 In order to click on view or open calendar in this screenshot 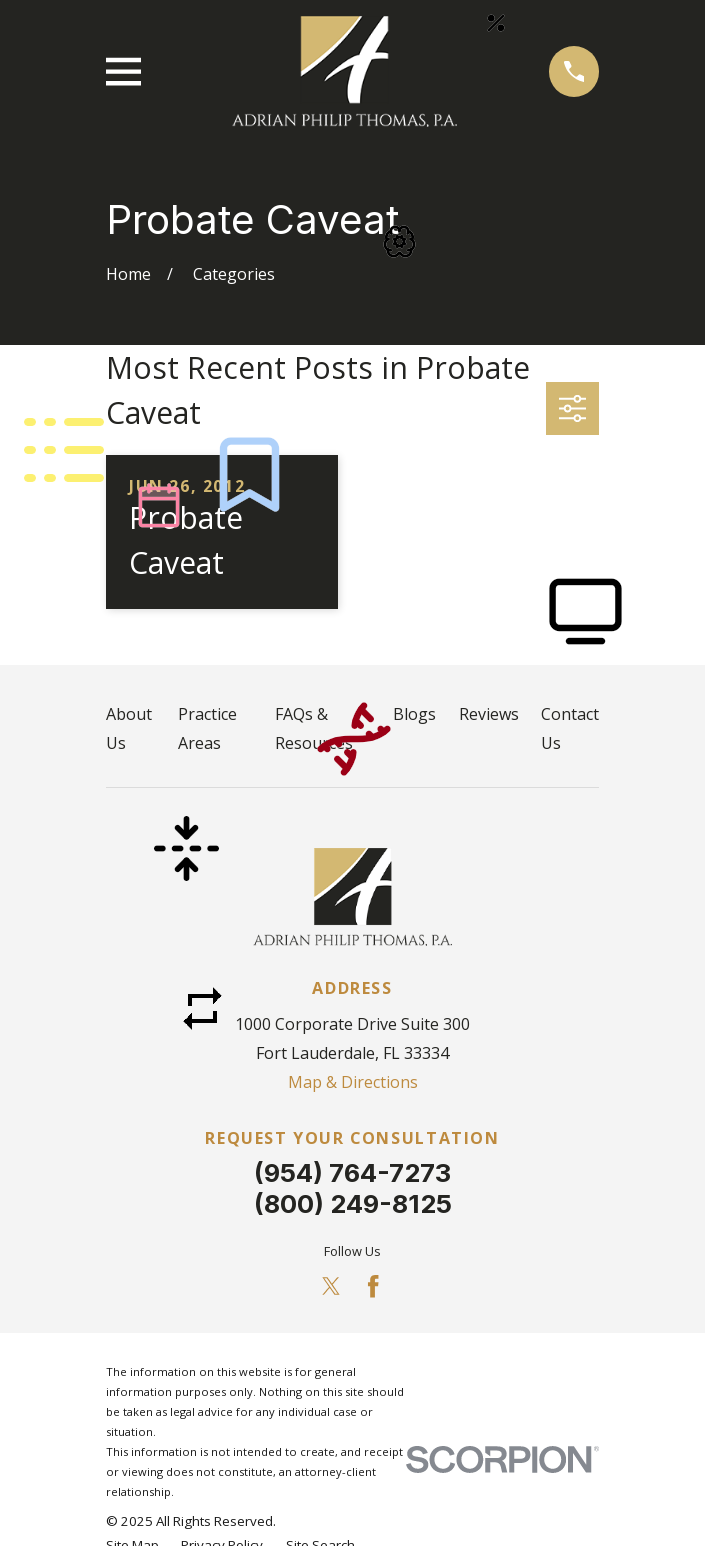, I will do `click(159, 507)`.